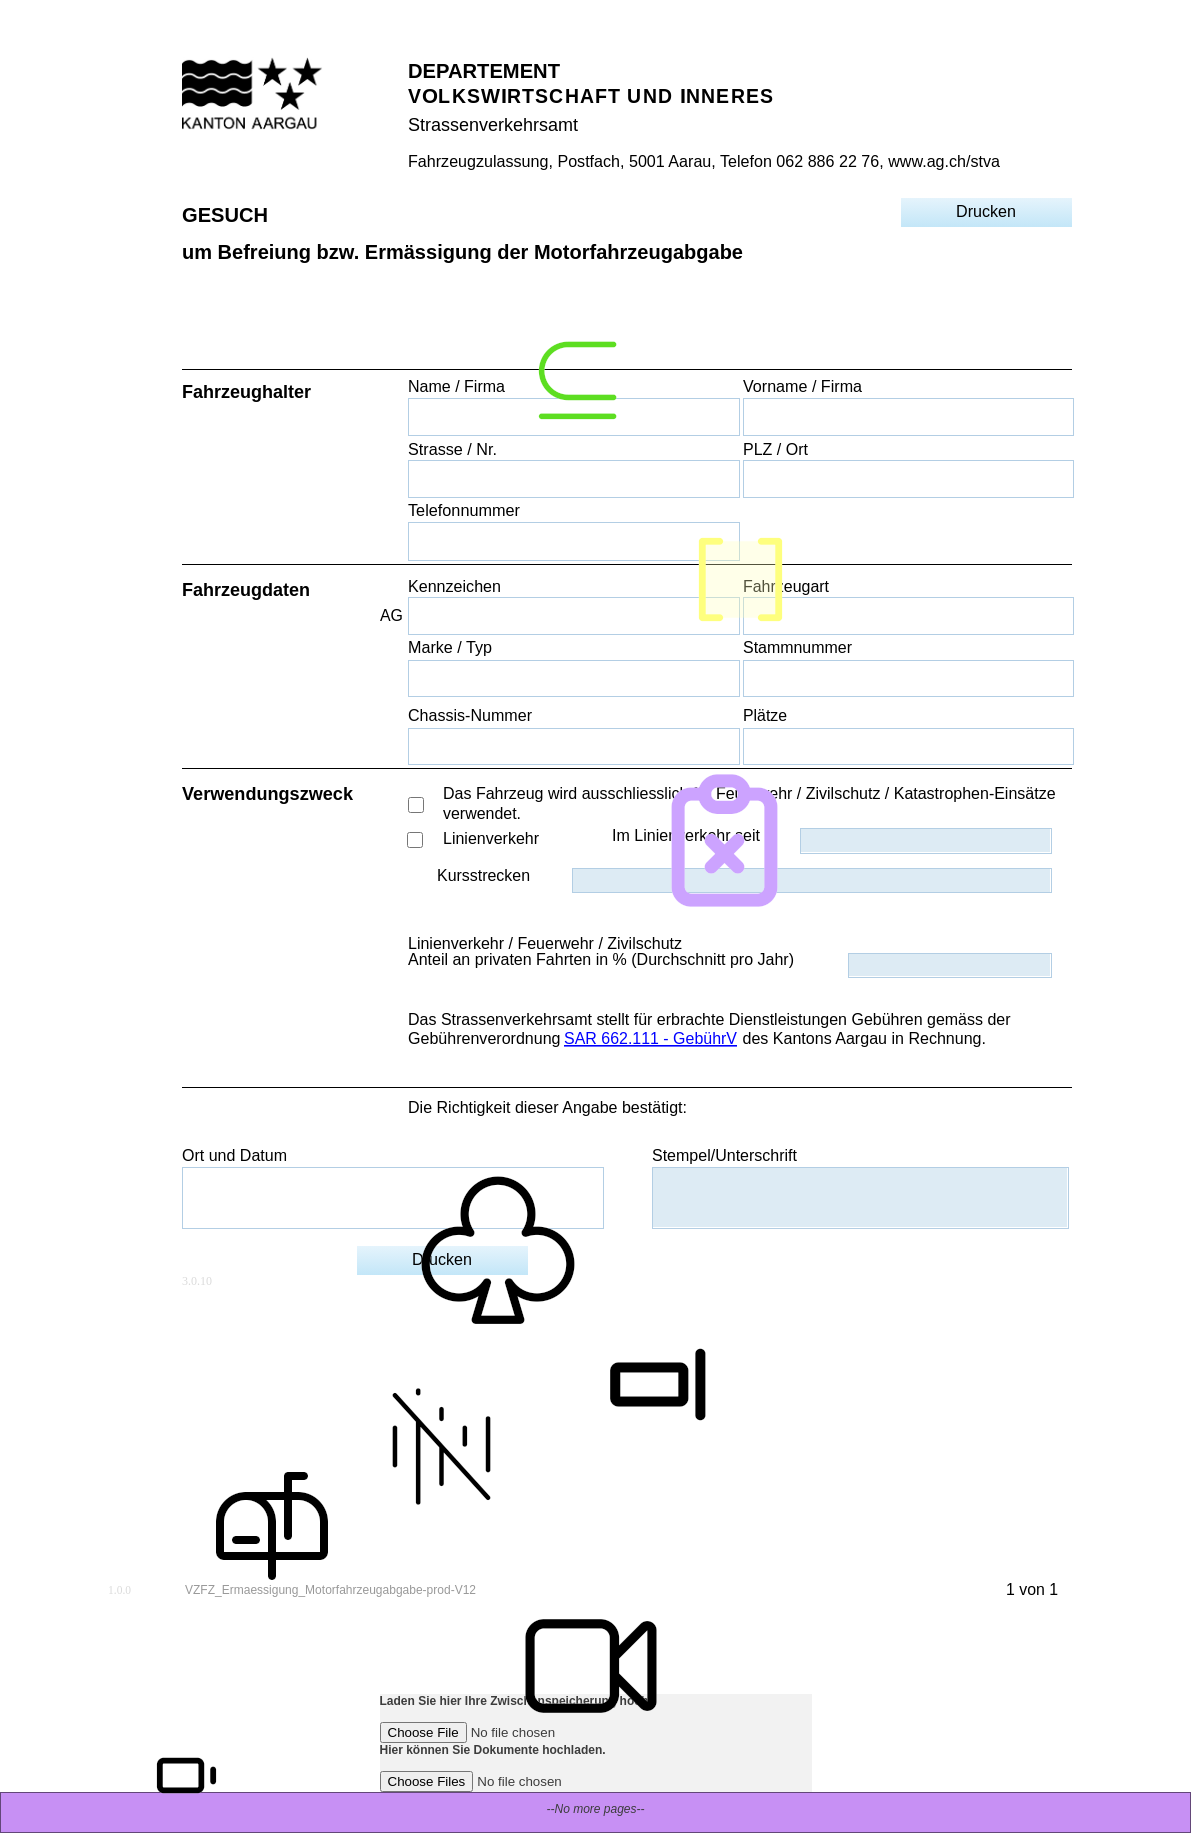  What do you see at coordinates (579, 378) in the screenshot?
I see `indicates a subset relationship in mathematical or set operations` at bounding box center [579, 378].